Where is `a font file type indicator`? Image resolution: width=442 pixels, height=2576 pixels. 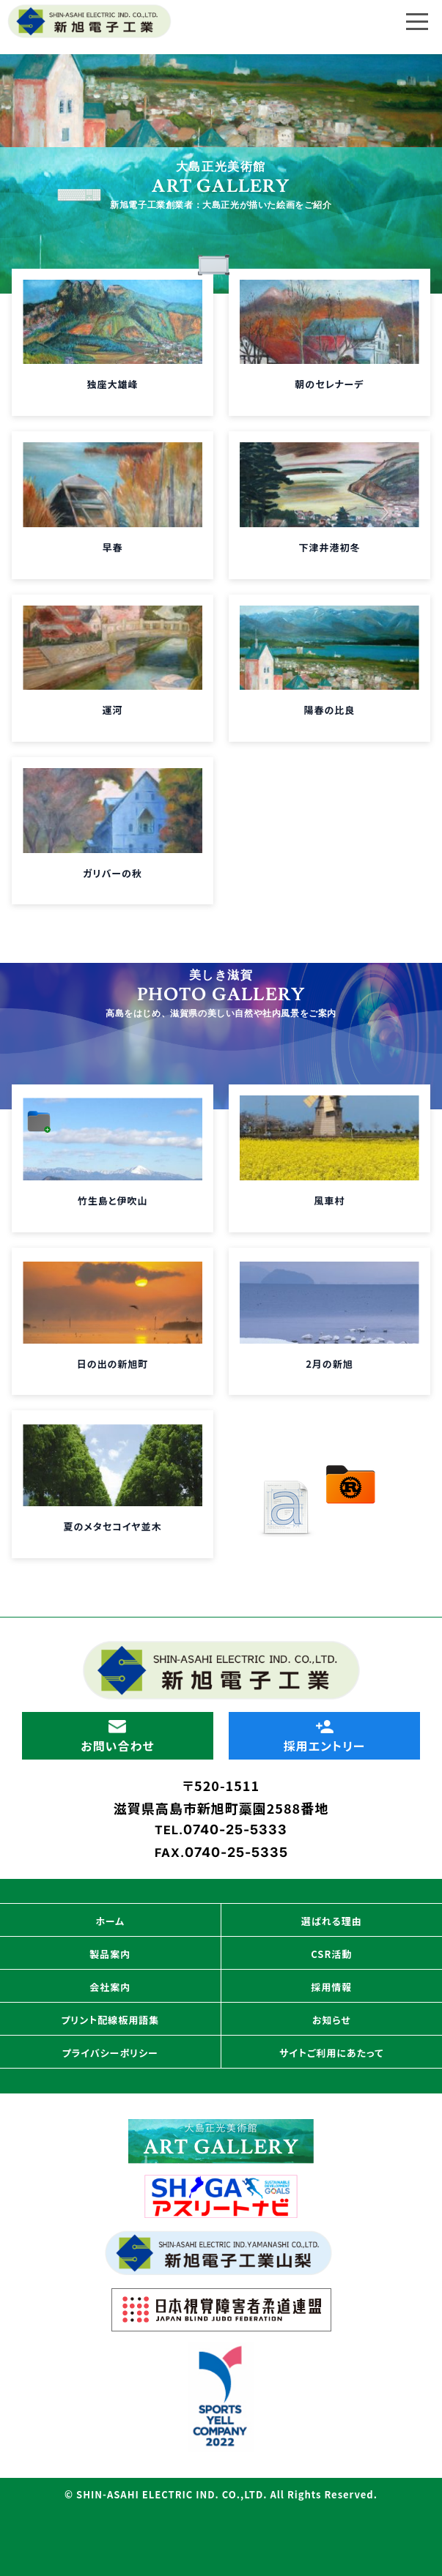
a font file type indicator is located at coordinates (287, 1507).